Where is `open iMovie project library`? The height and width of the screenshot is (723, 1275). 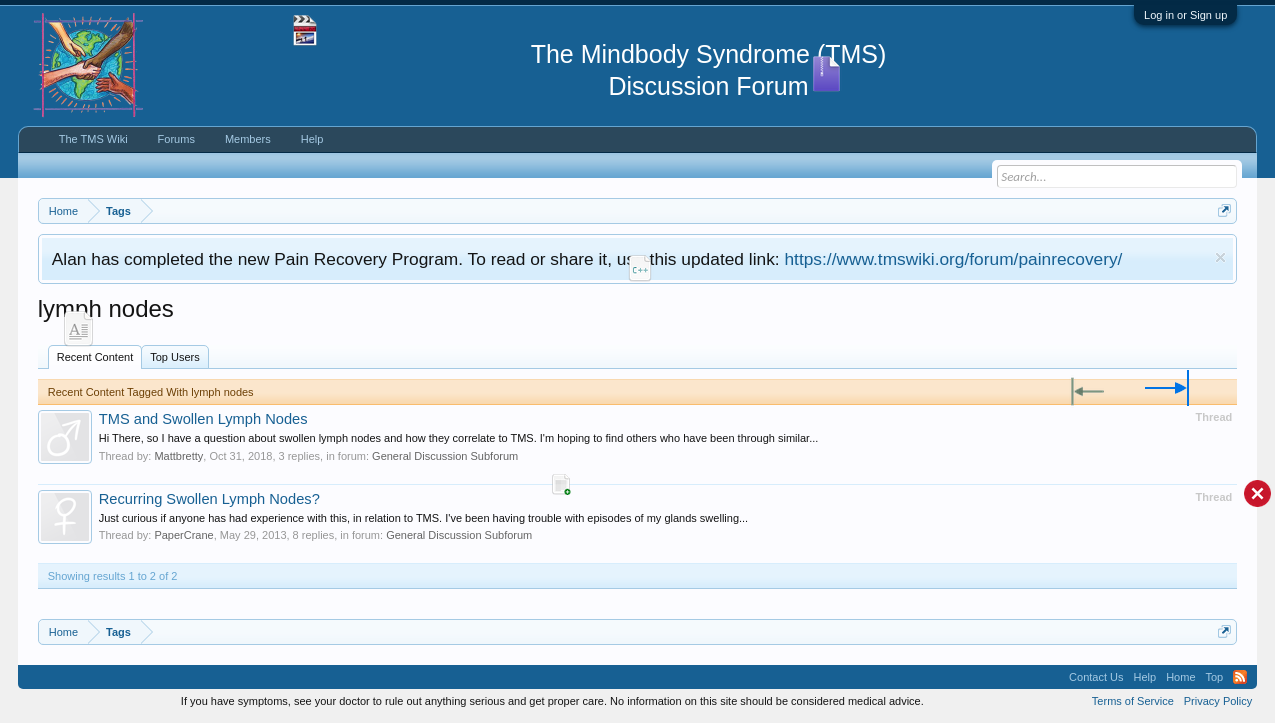
open iMovie project library is located at coordinates (305, 31).